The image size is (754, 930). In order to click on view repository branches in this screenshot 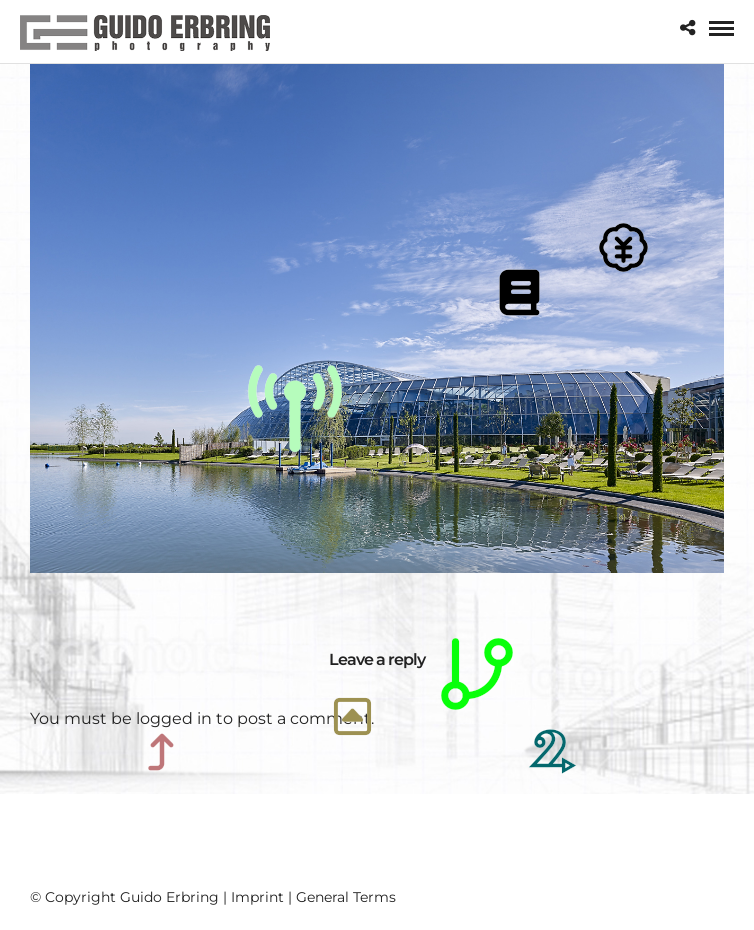, I will do `click(477, 674)`.